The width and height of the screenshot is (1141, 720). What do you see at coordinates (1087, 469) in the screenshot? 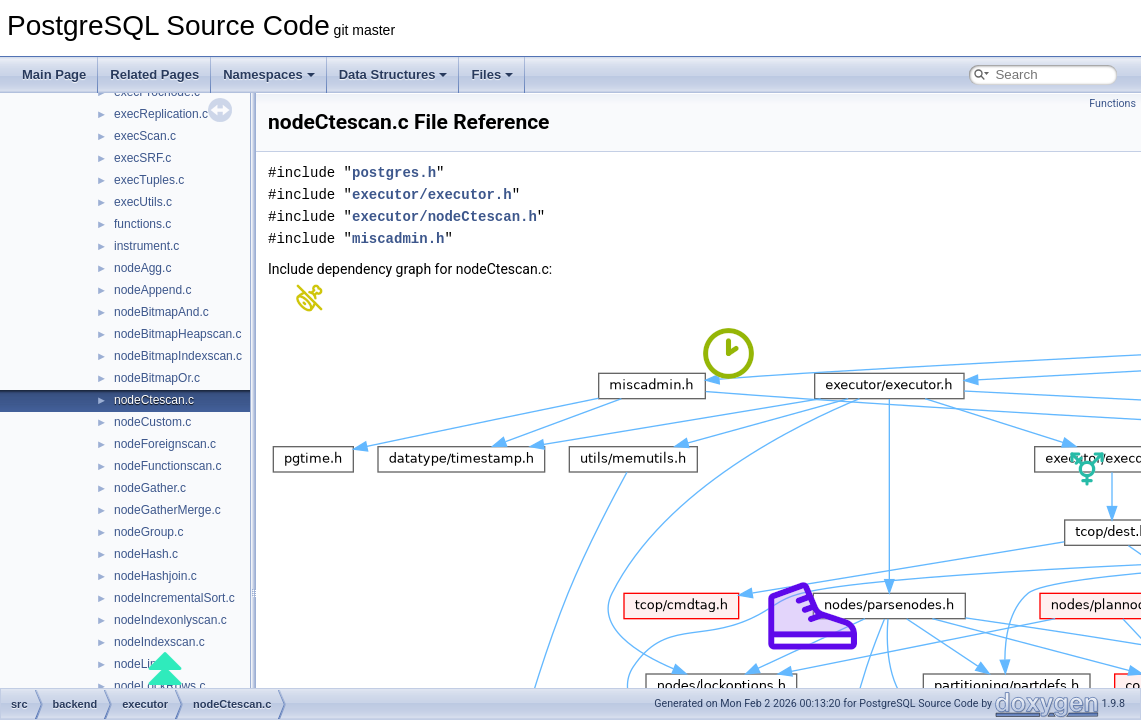
I see `select transgender as gender identity` at bounding box center [1087, 469].